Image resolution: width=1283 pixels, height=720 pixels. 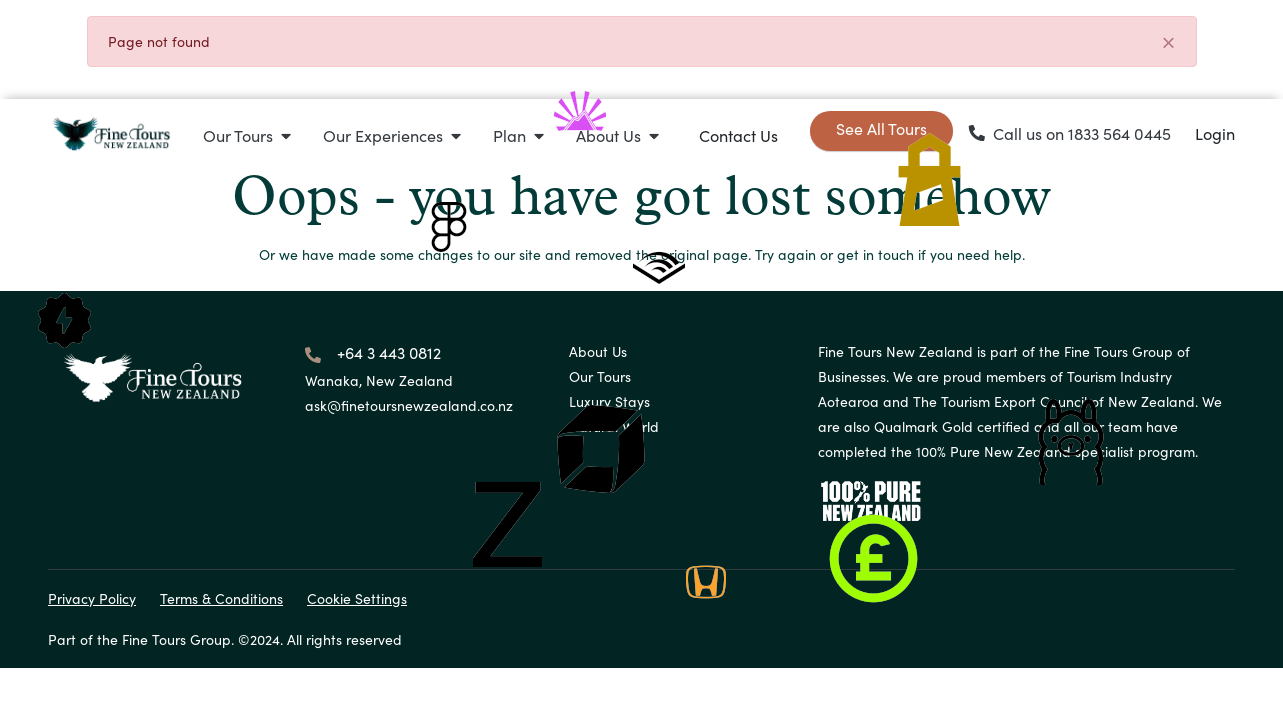 What do you see at coordinates (449, 227) in the screenshot?
I see `open Figma design file` at bounding box center [449, 227].